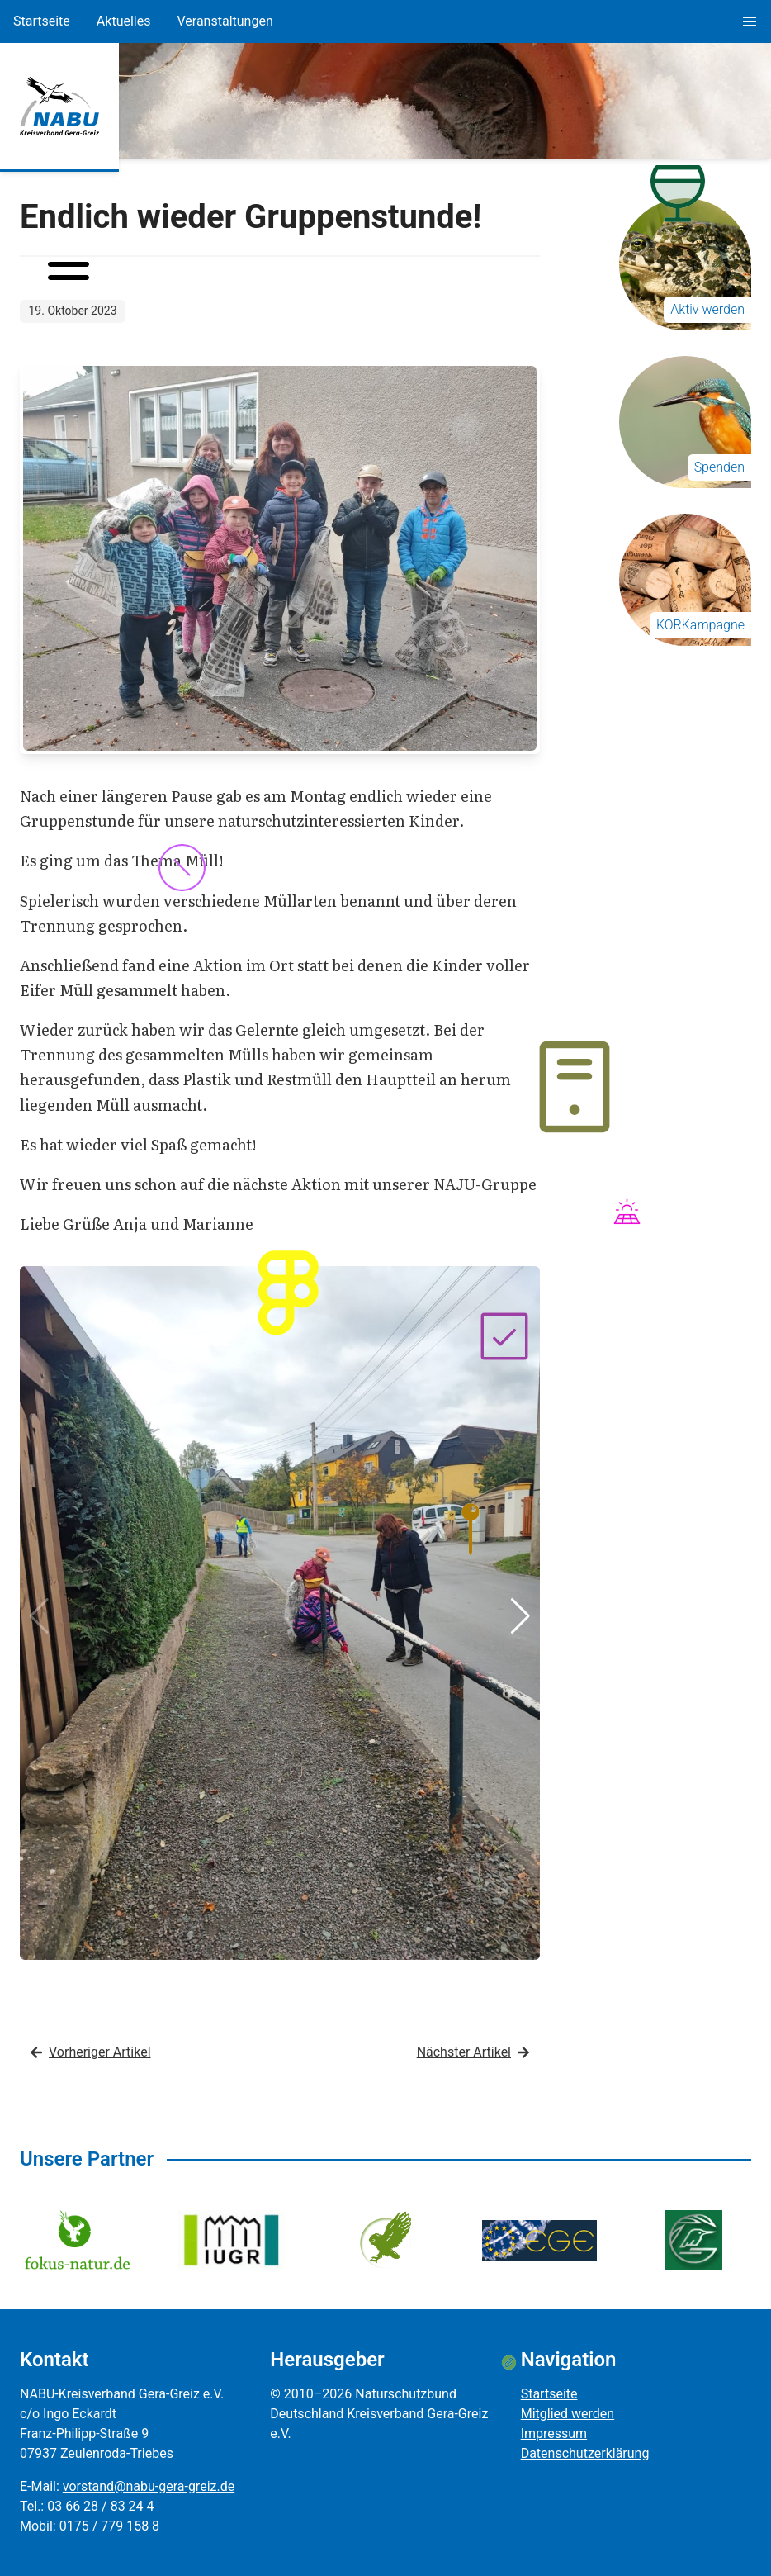 The height and width of the screenshot is (2576, 771). Describe the element at coordinates (508, 2362) in the screenshot. I see `attach a file to your message` at that location.